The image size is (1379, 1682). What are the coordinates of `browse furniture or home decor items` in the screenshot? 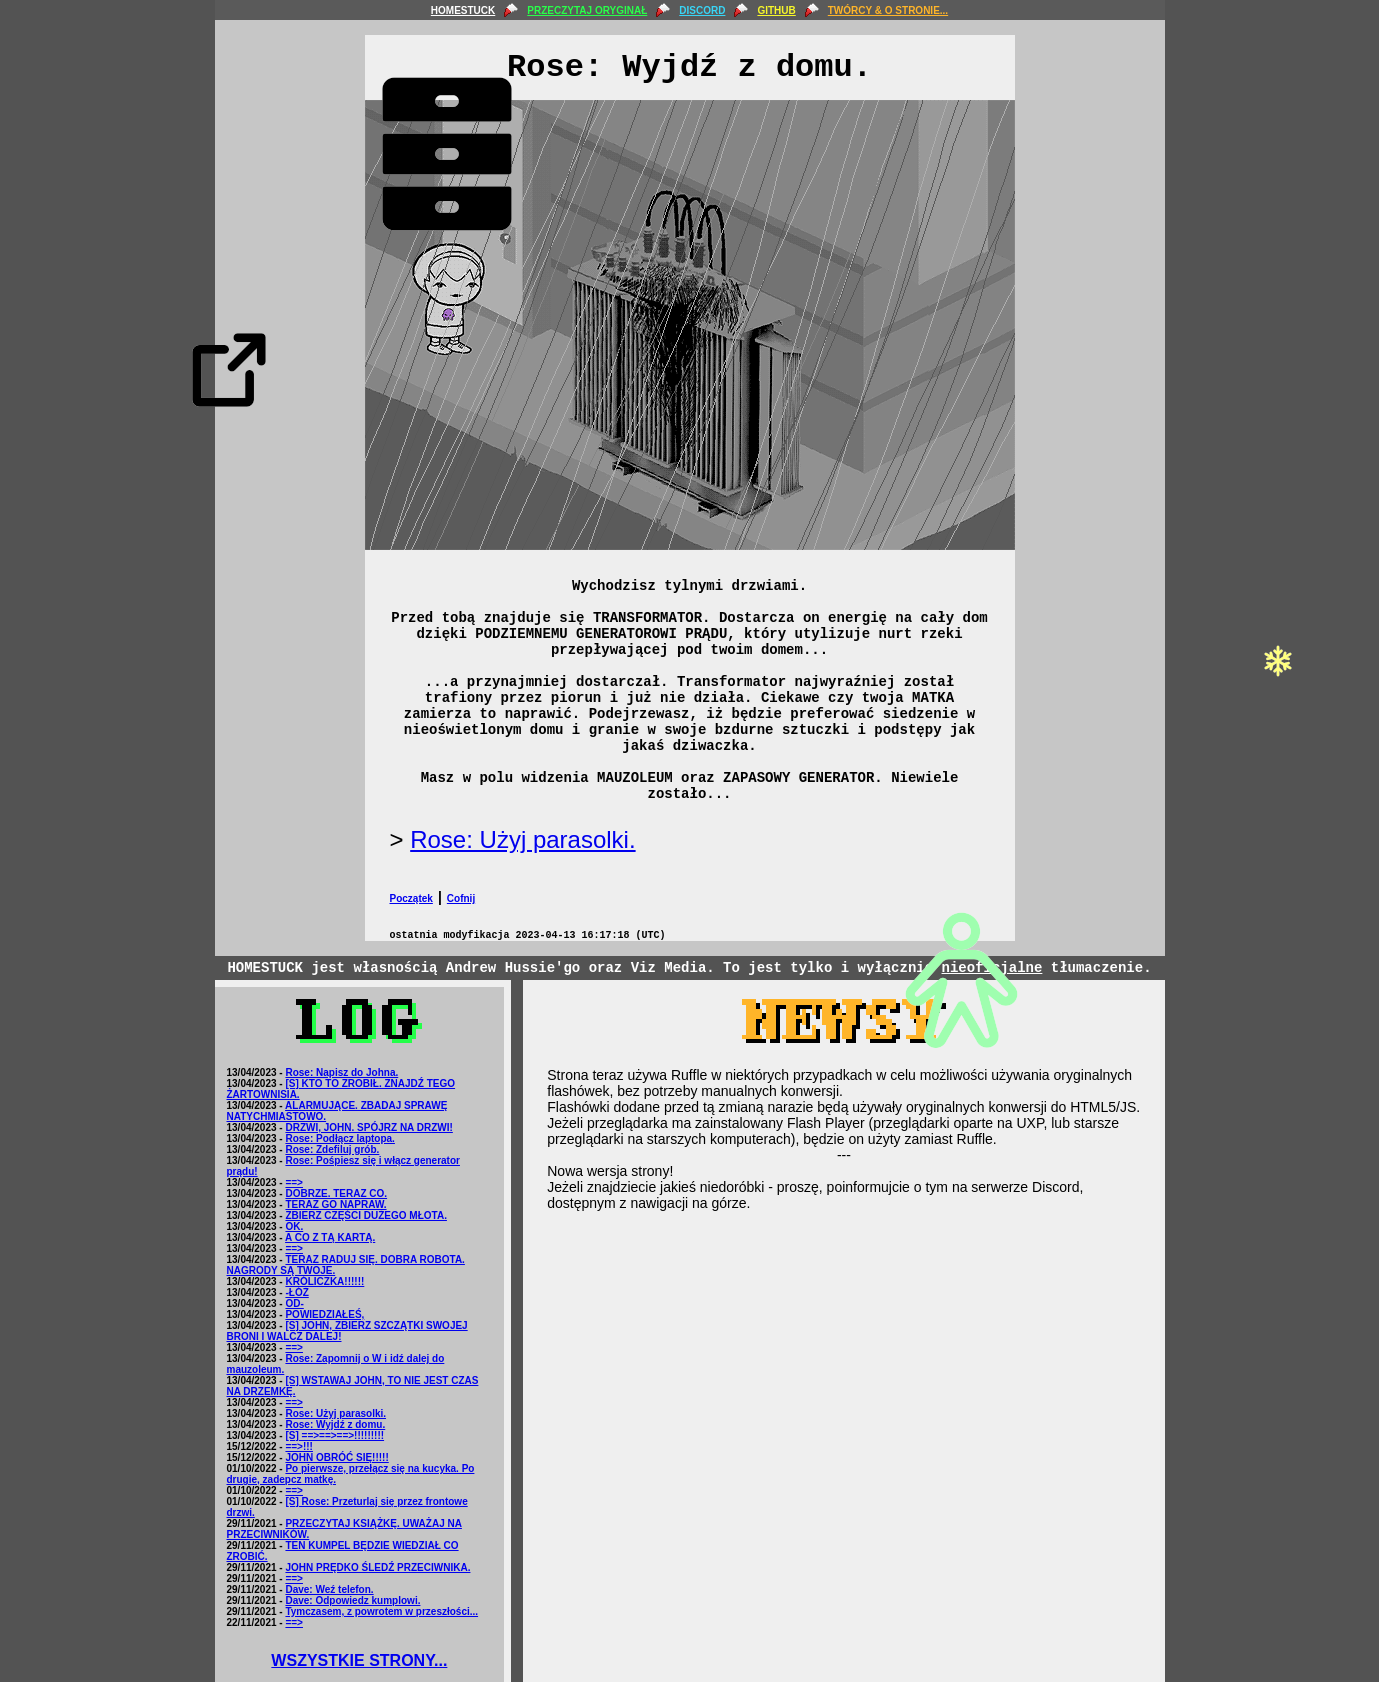 It's located at (447, 154).